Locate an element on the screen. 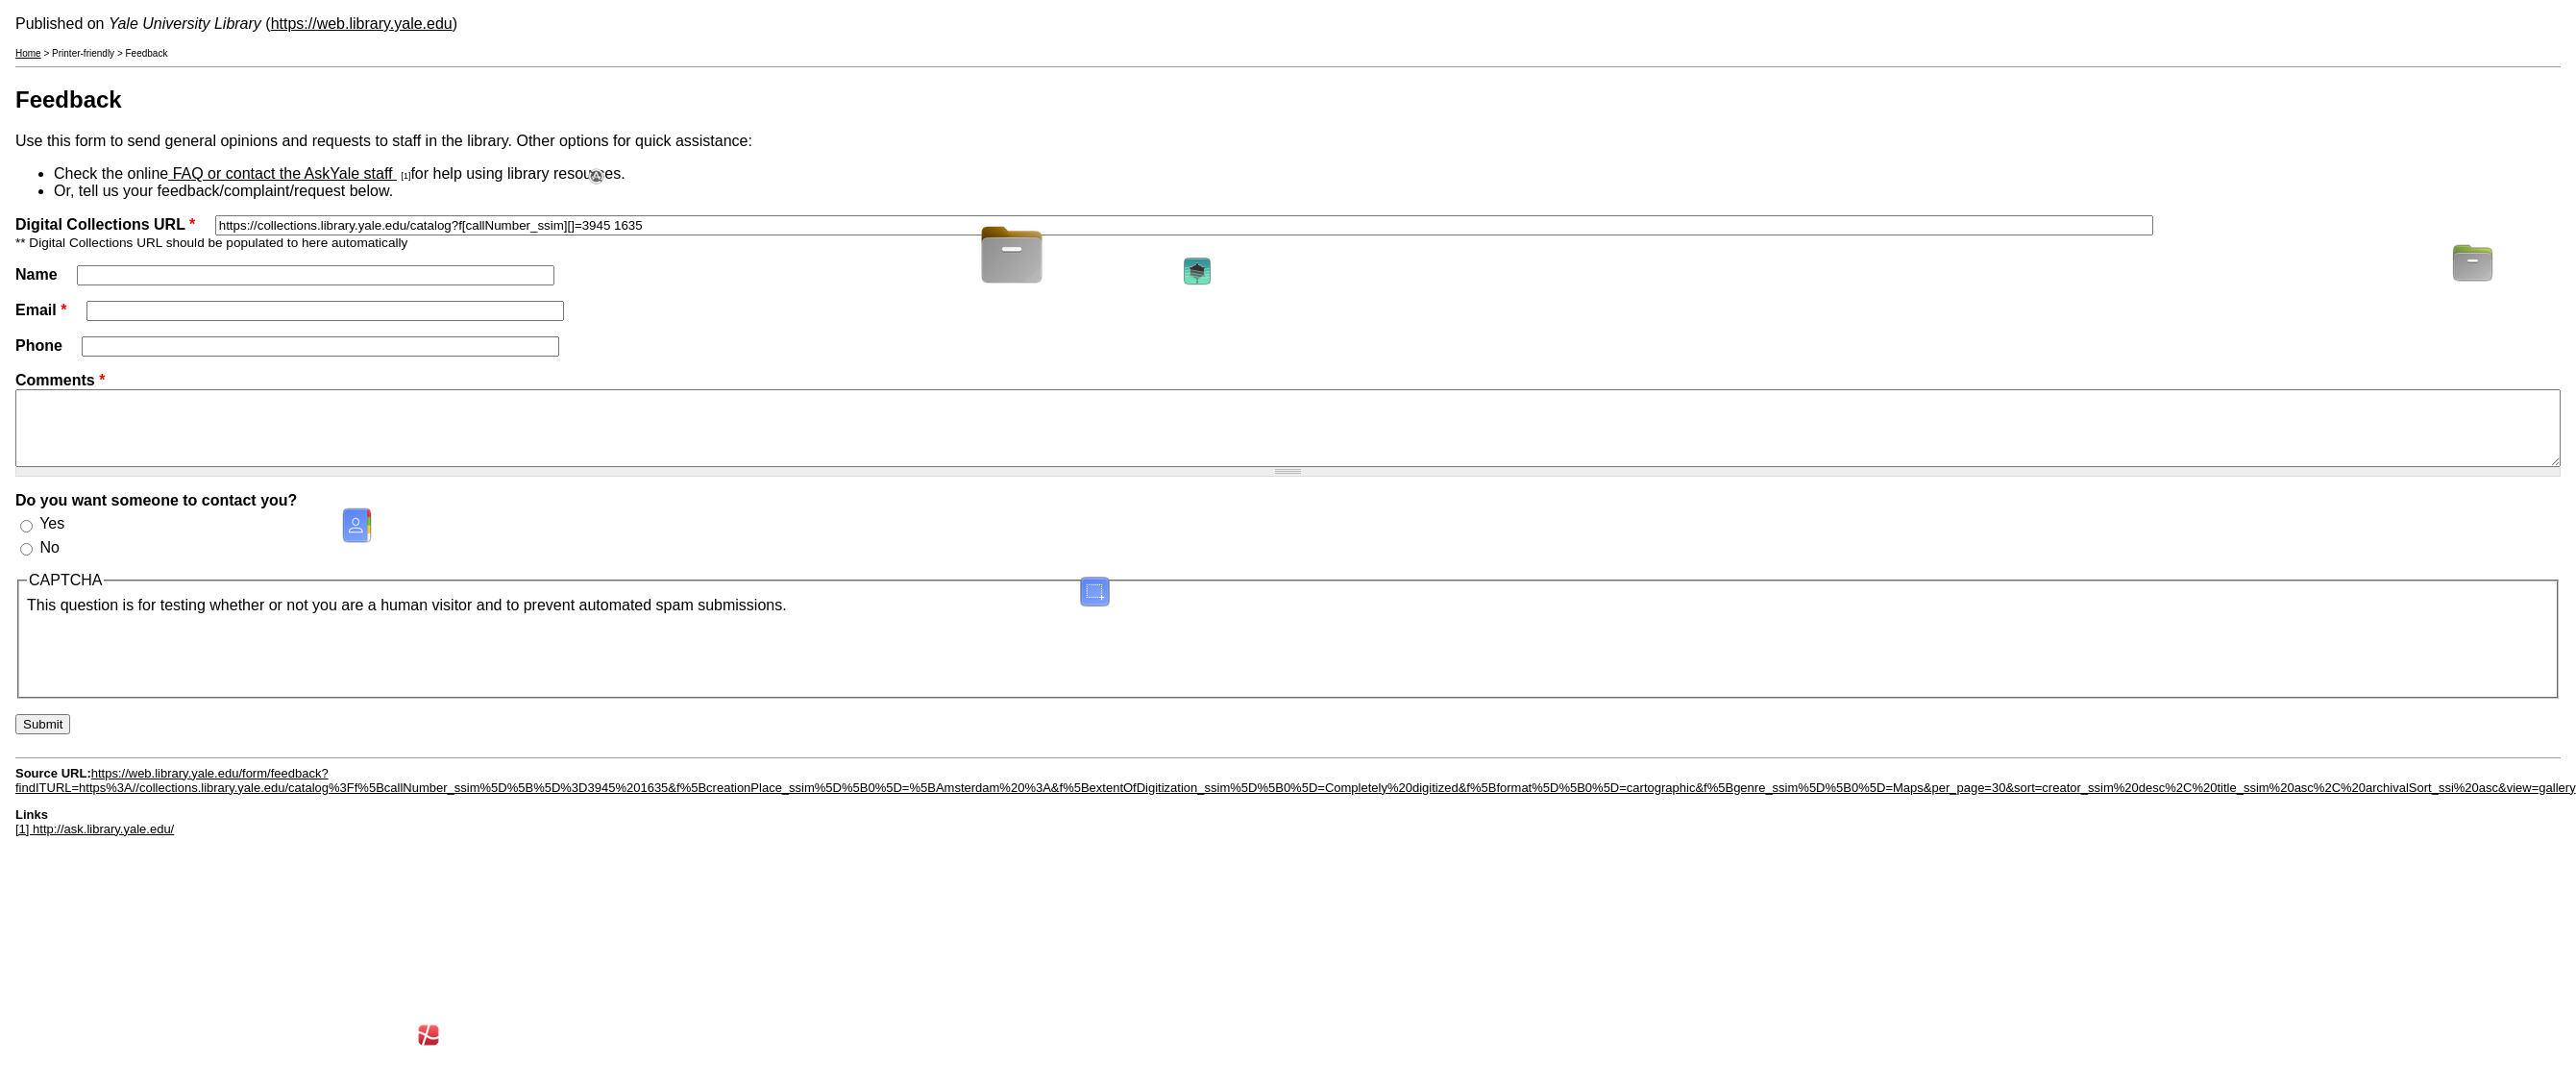 This screenshot has height=1088, width=2576. open the file manager is located at coordinates (1012, 255).